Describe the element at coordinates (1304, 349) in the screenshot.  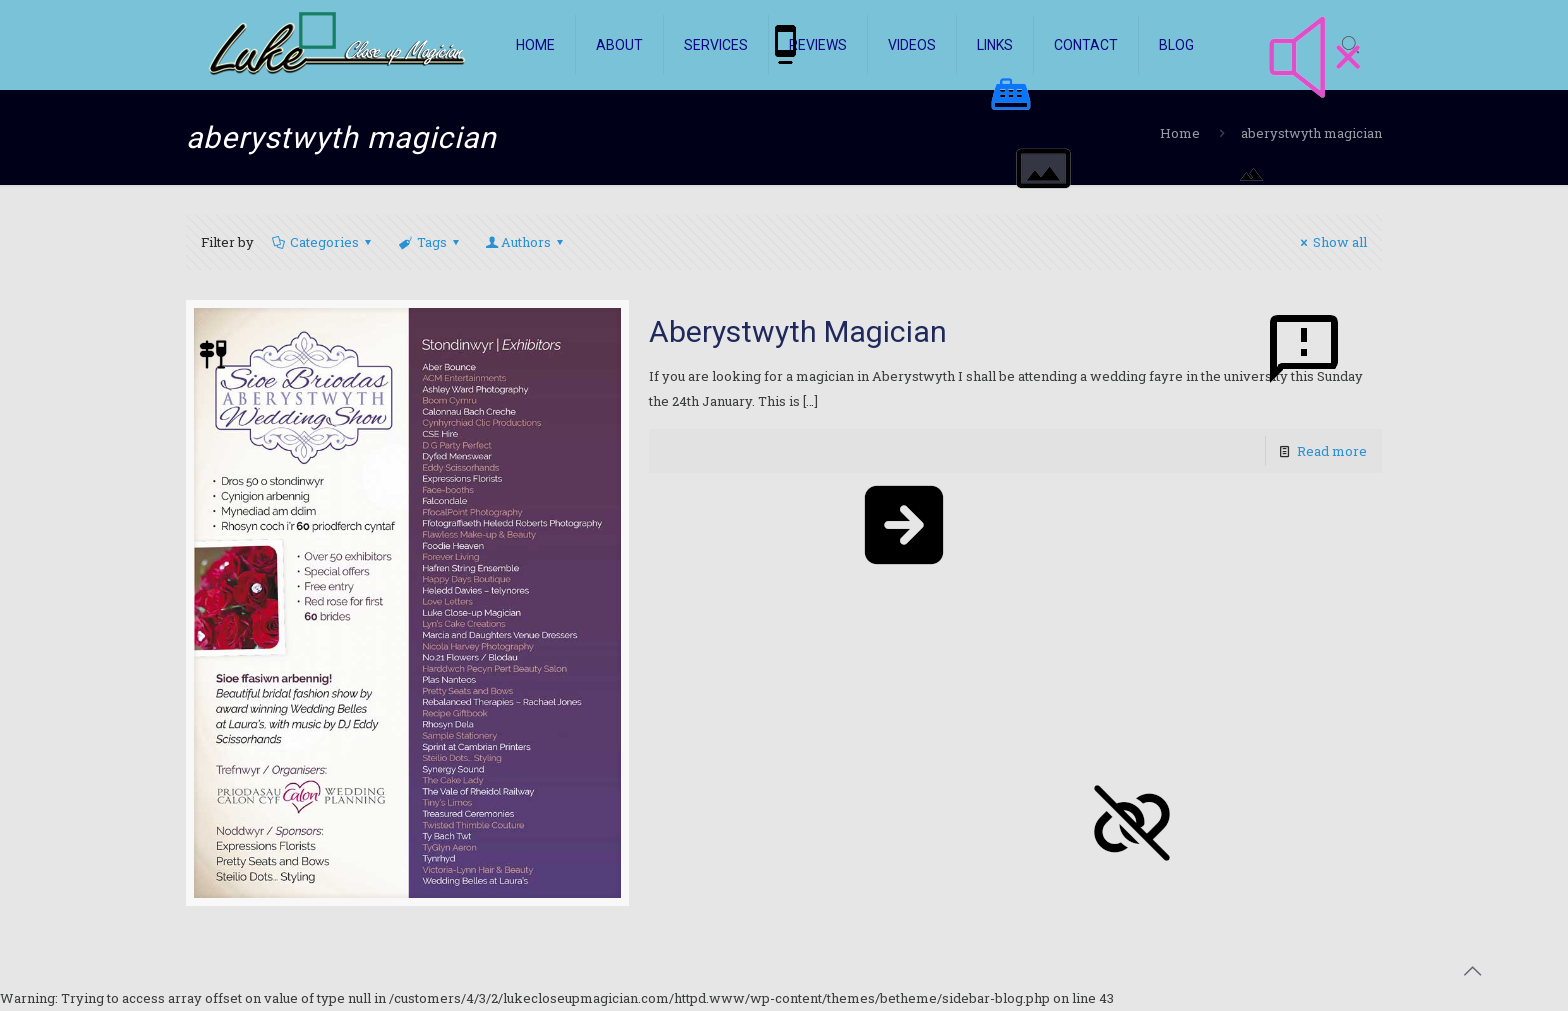
I see `submit feedback or report an issue` at that location.